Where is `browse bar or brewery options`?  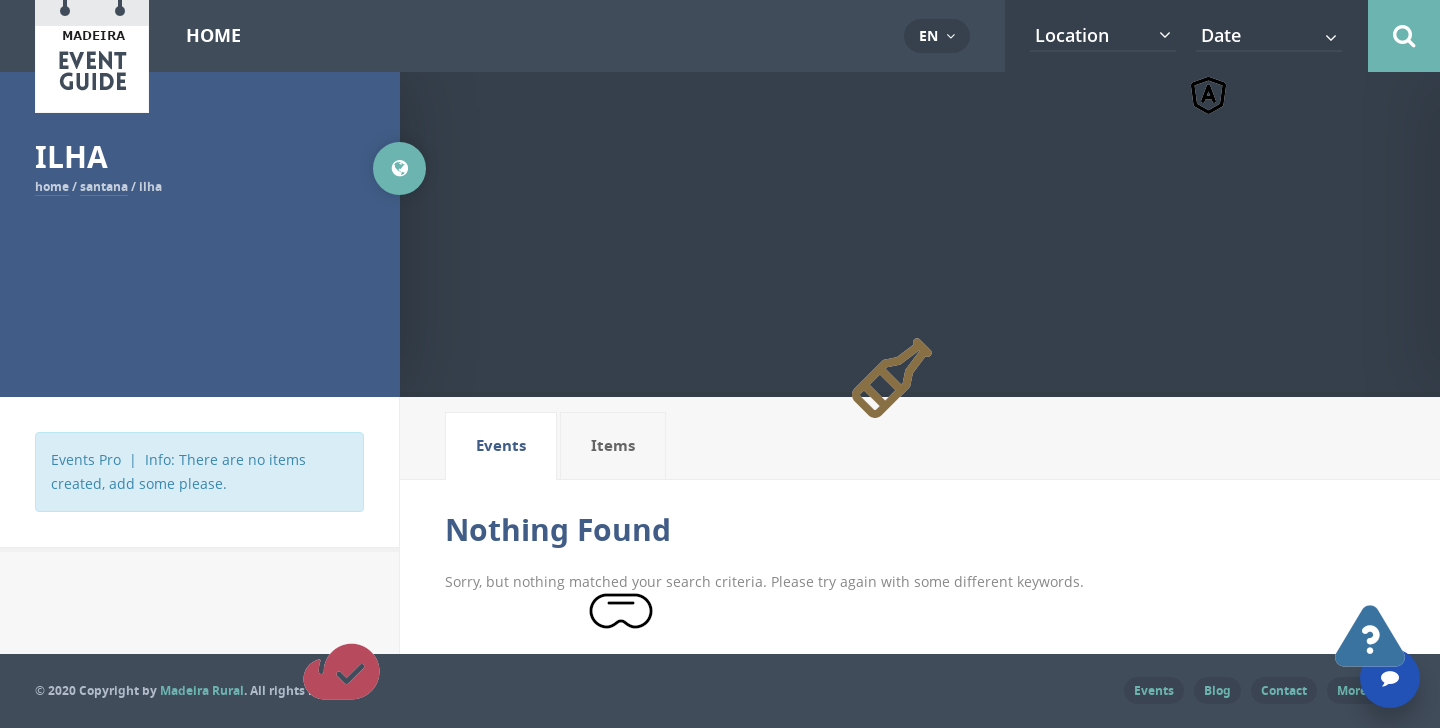 browse bar or brewery options is located at coordinates (890, 379).